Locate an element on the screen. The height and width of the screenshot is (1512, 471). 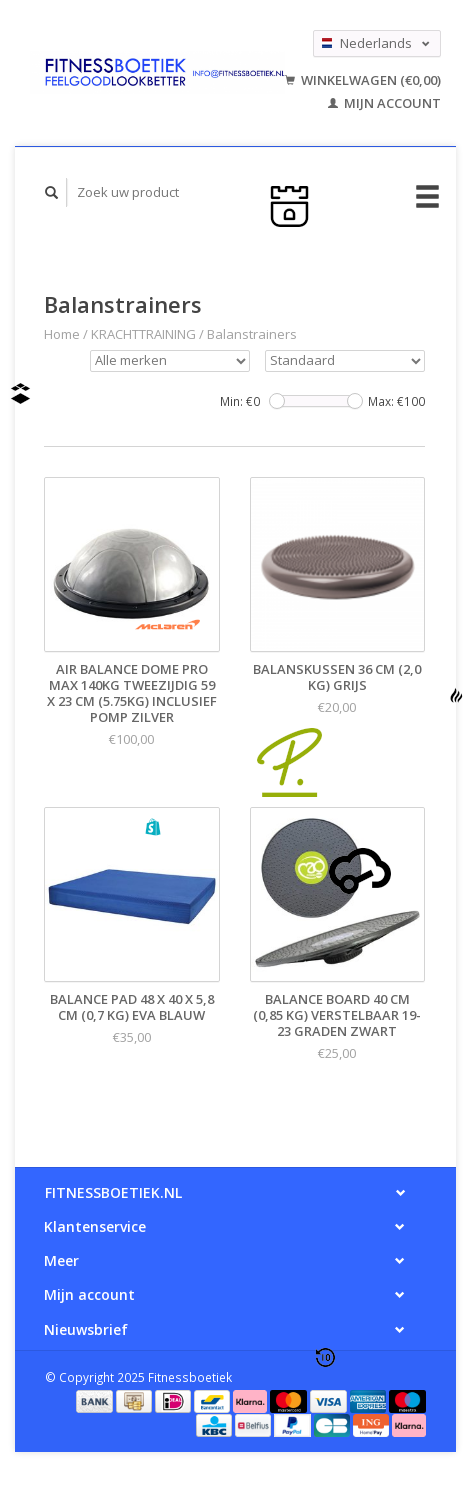
skip back 10 seconds in media playback is located at coordinates (325, 1357).